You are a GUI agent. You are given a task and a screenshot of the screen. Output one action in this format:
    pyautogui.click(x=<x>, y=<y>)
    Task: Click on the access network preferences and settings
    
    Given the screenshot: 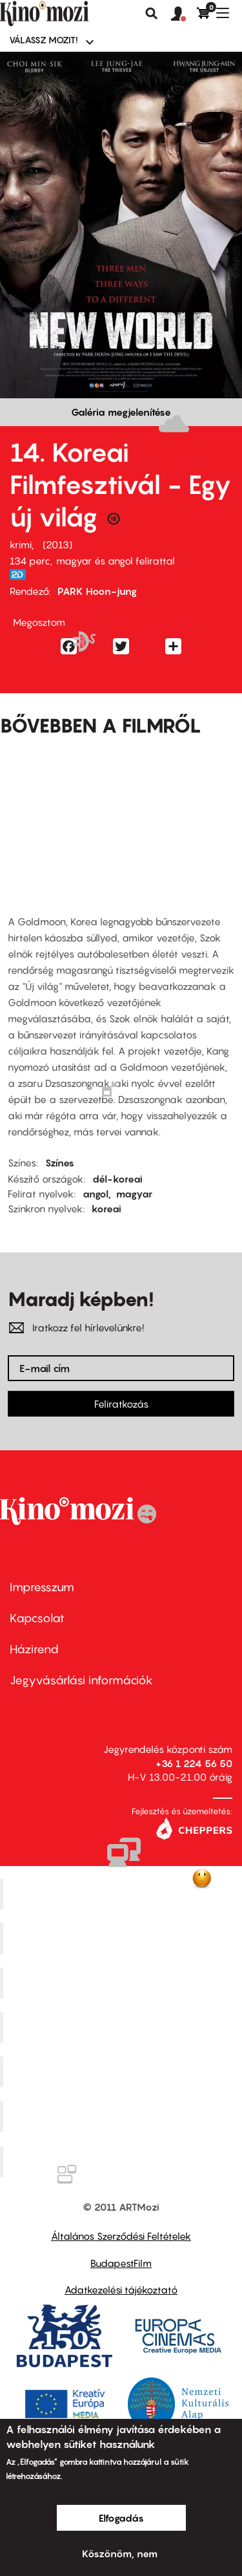 What is the action you would take?
    pyautogui.click(x=124, y=1852)
    